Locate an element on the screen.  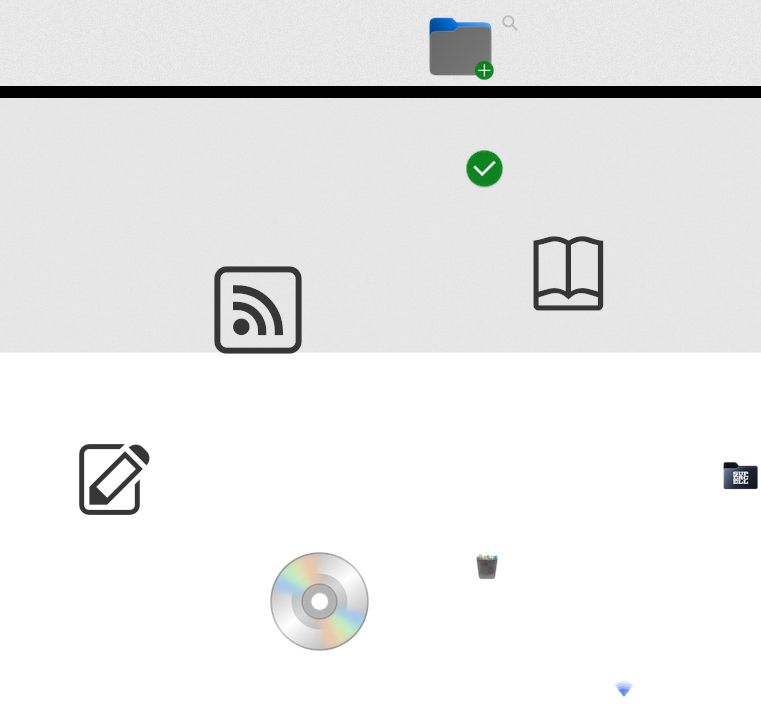
indicates active wireless network connection is located at coordinates (624, 689).